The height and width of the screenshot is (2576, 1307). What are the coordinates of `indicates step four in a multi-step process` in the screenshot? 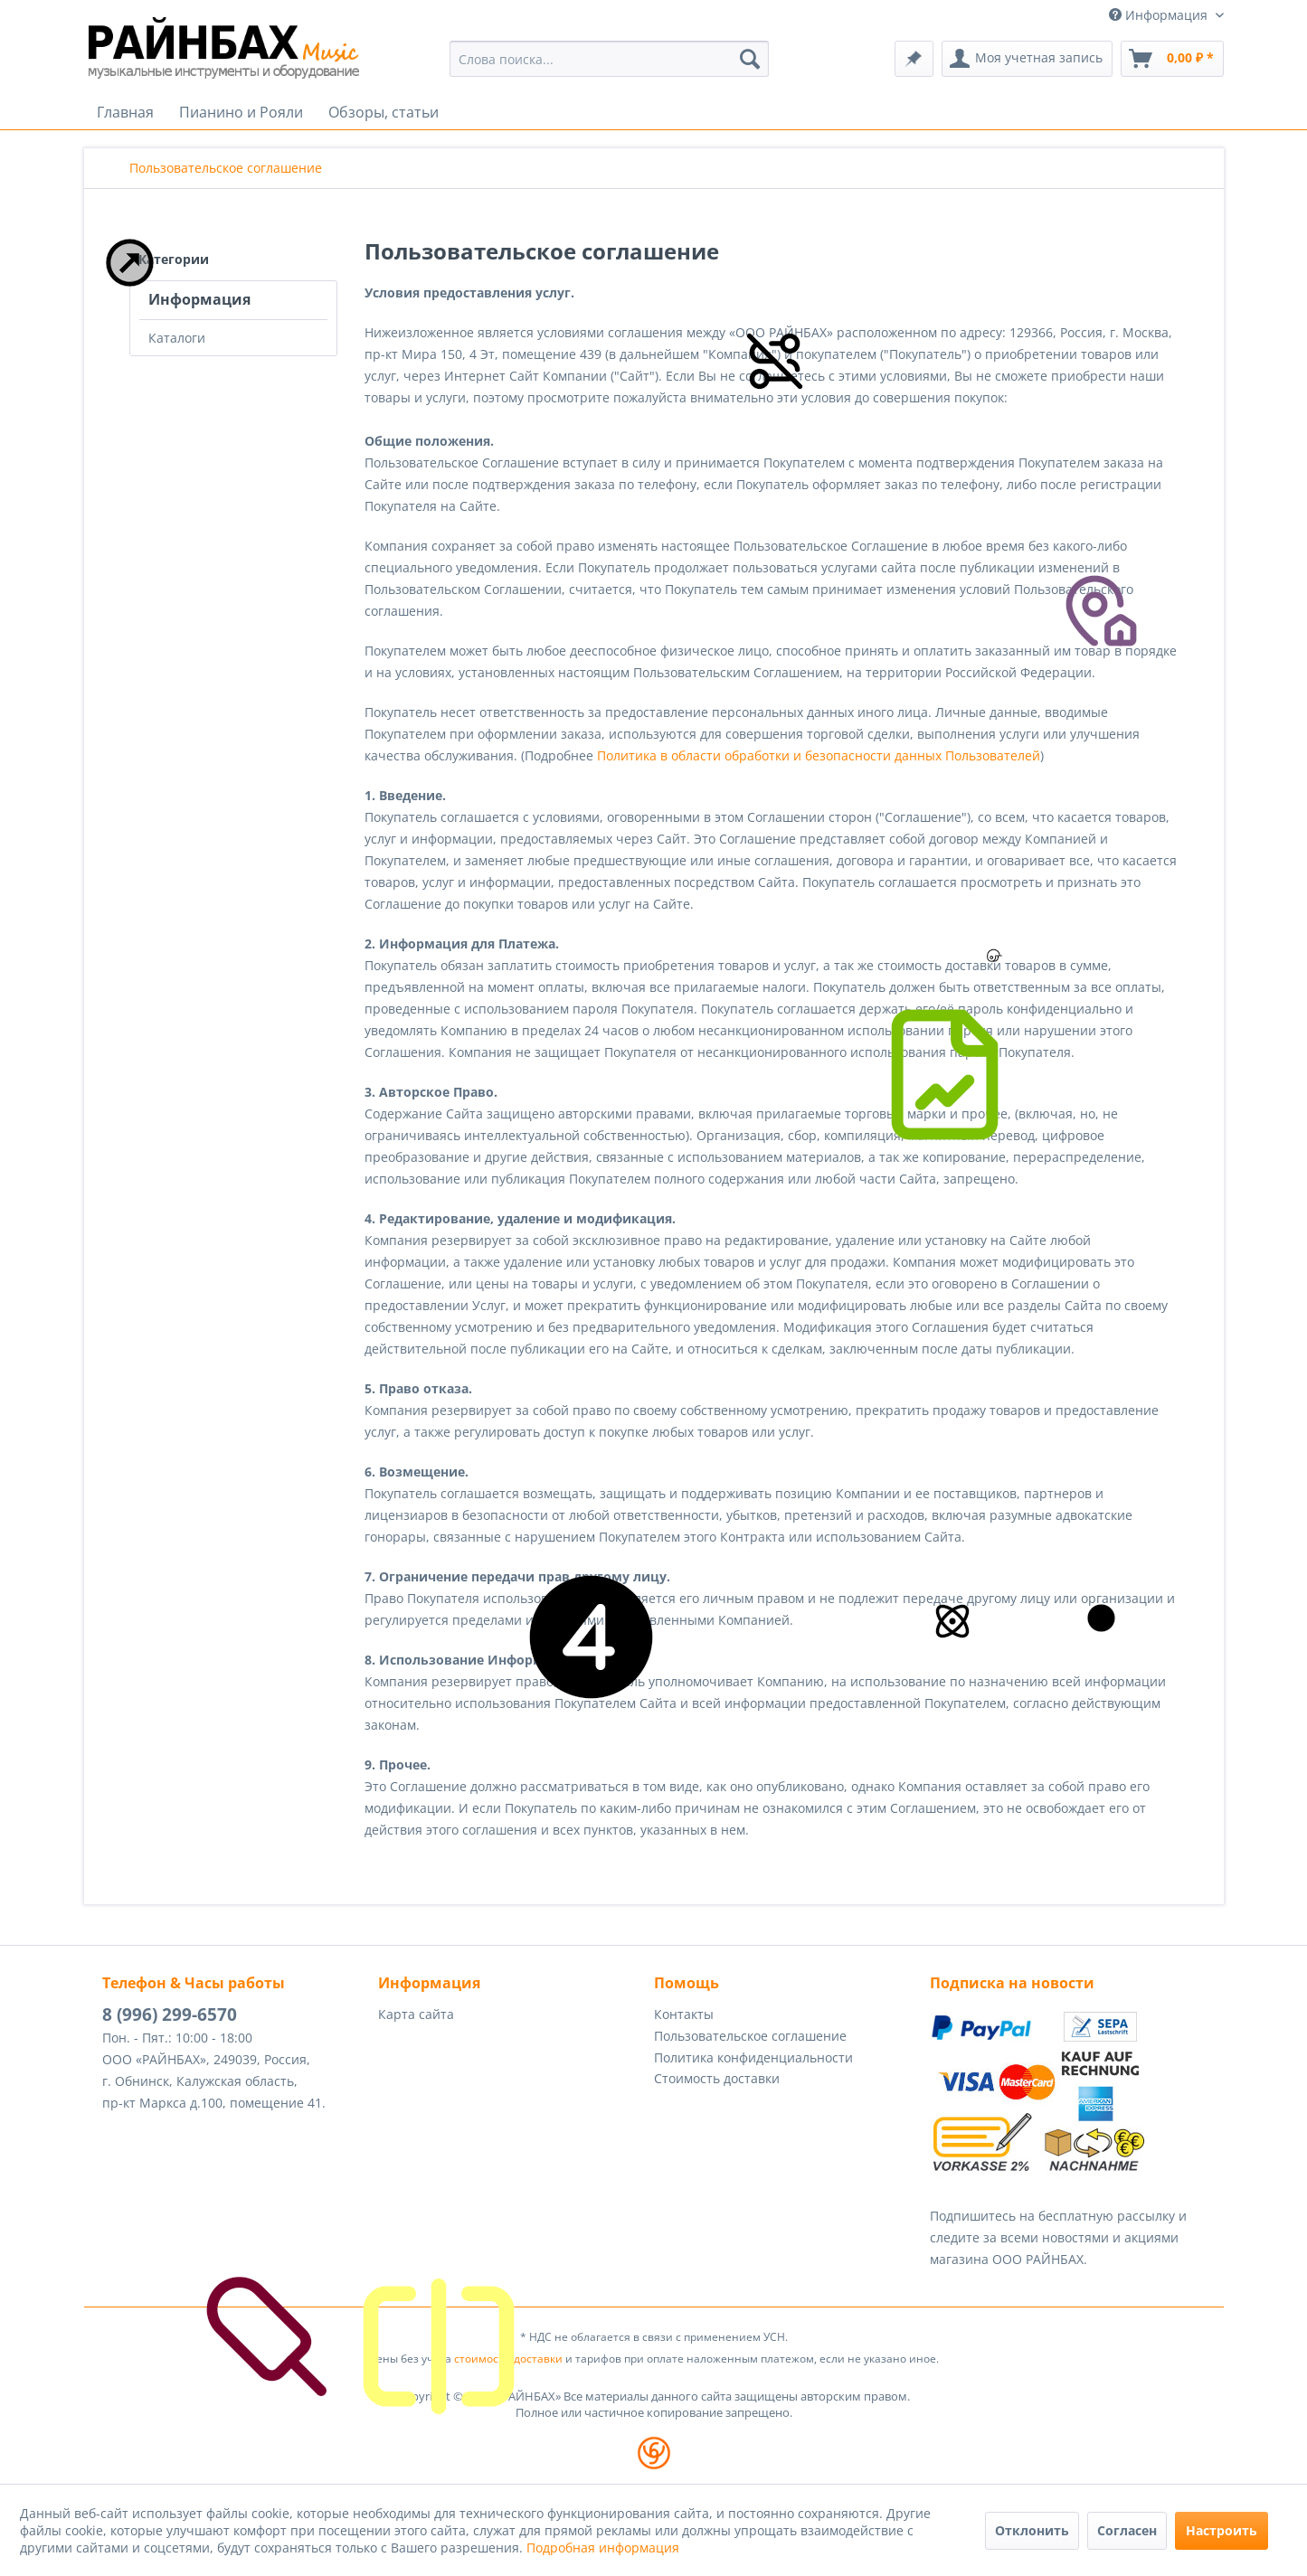 It's located at (591, 1637).